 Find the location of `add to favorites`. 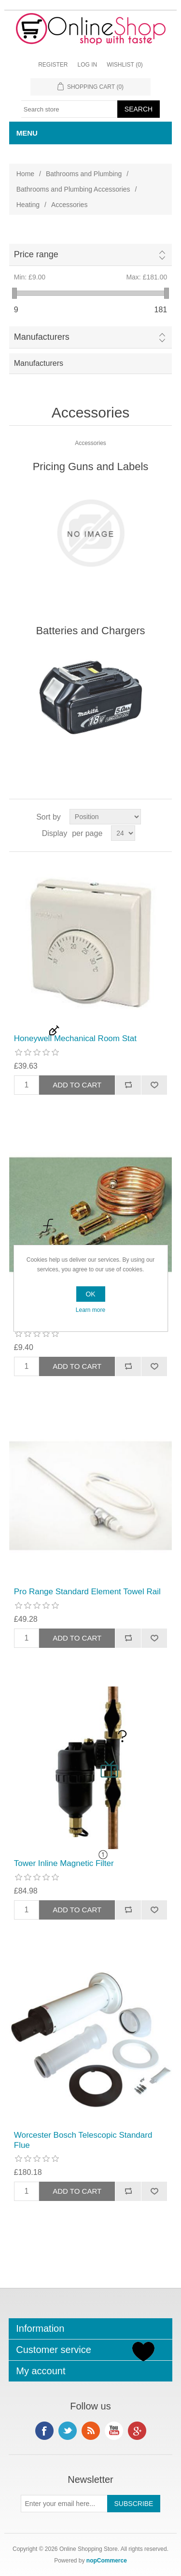

add to favorites is located at coordinates (143, 2352).